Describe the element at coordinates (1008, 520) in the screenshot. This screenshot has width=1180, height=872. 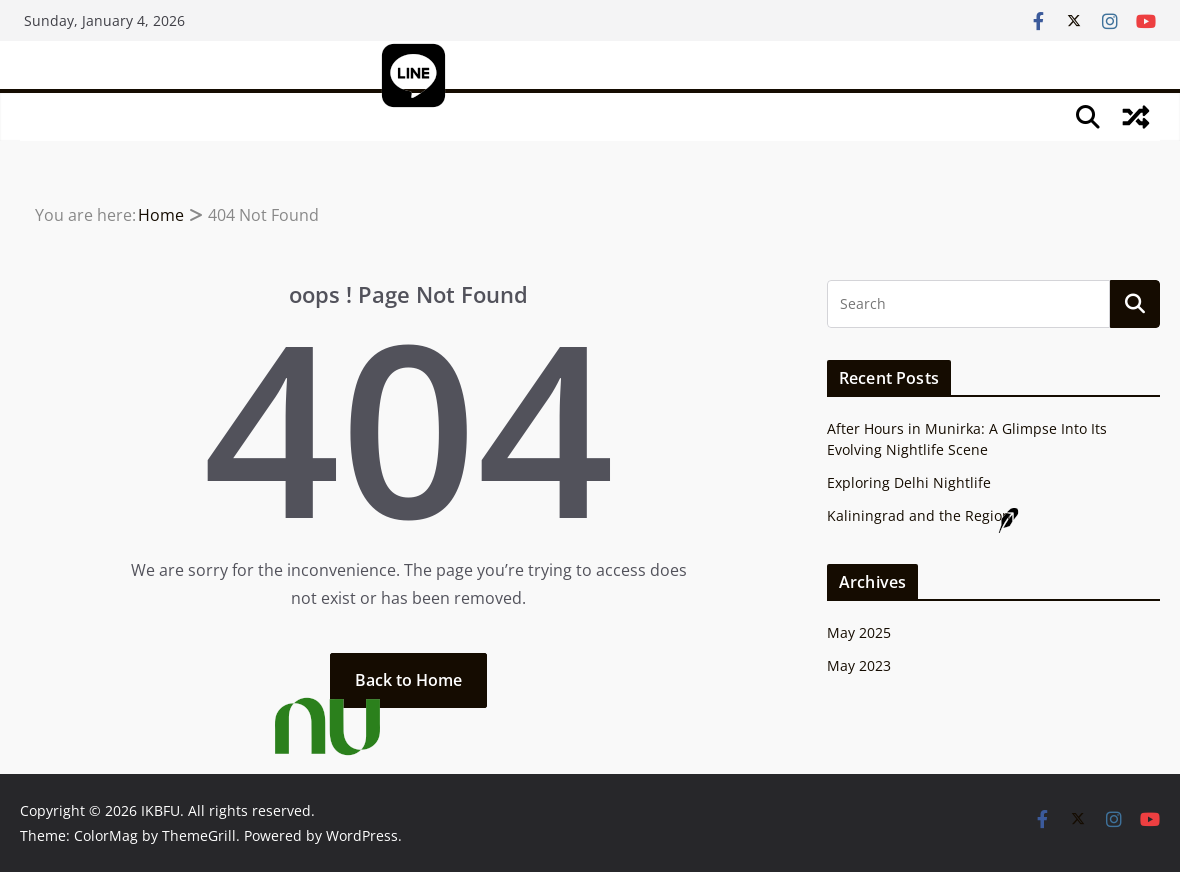
I see `open the Robinhood investing app` at that location.